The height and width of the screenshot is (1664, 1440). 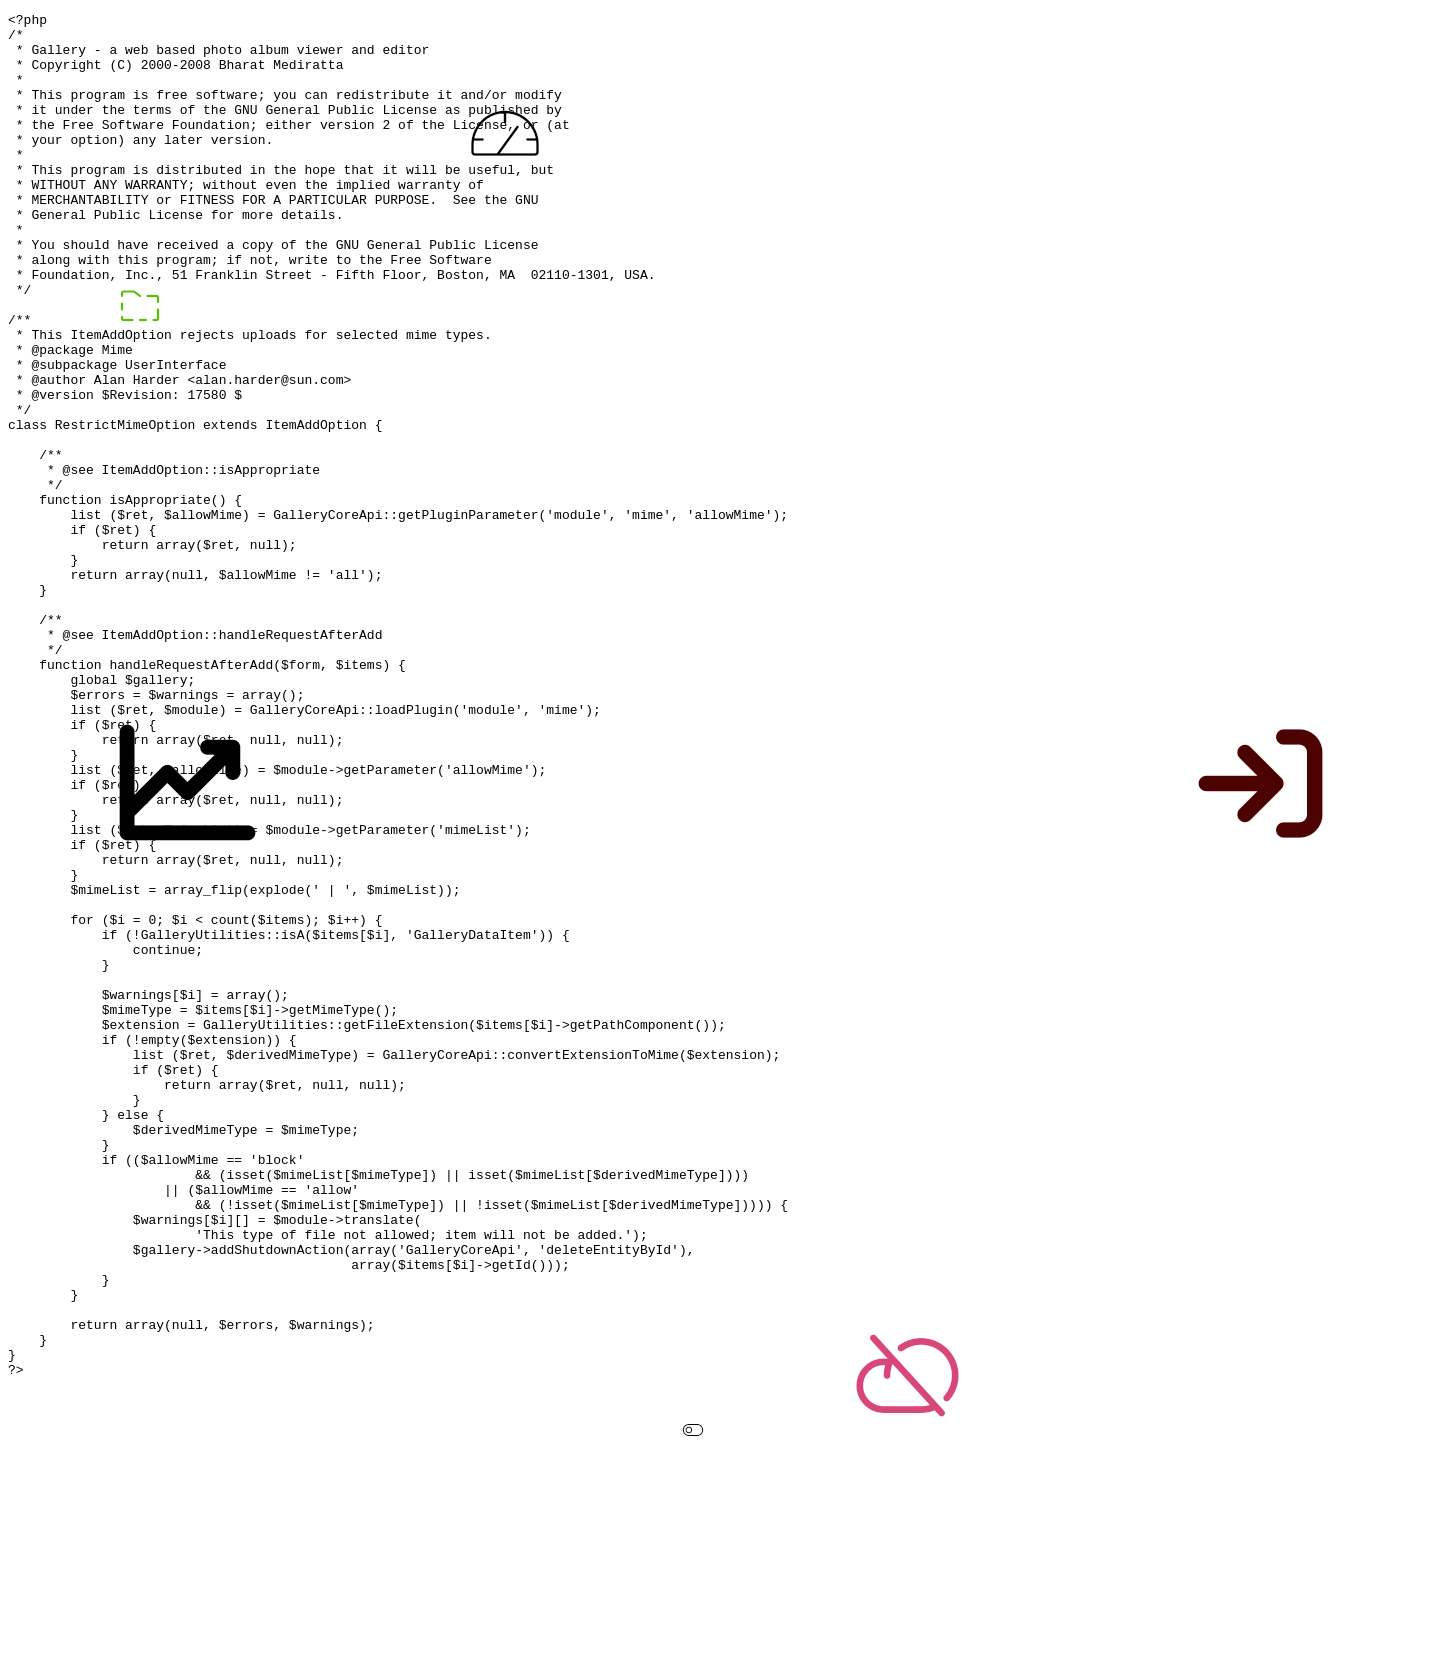 What do you see at coordinates (693, 1430) in the screenshot?
I see `toggle switch in off position` at bounding box center [693, 1430].